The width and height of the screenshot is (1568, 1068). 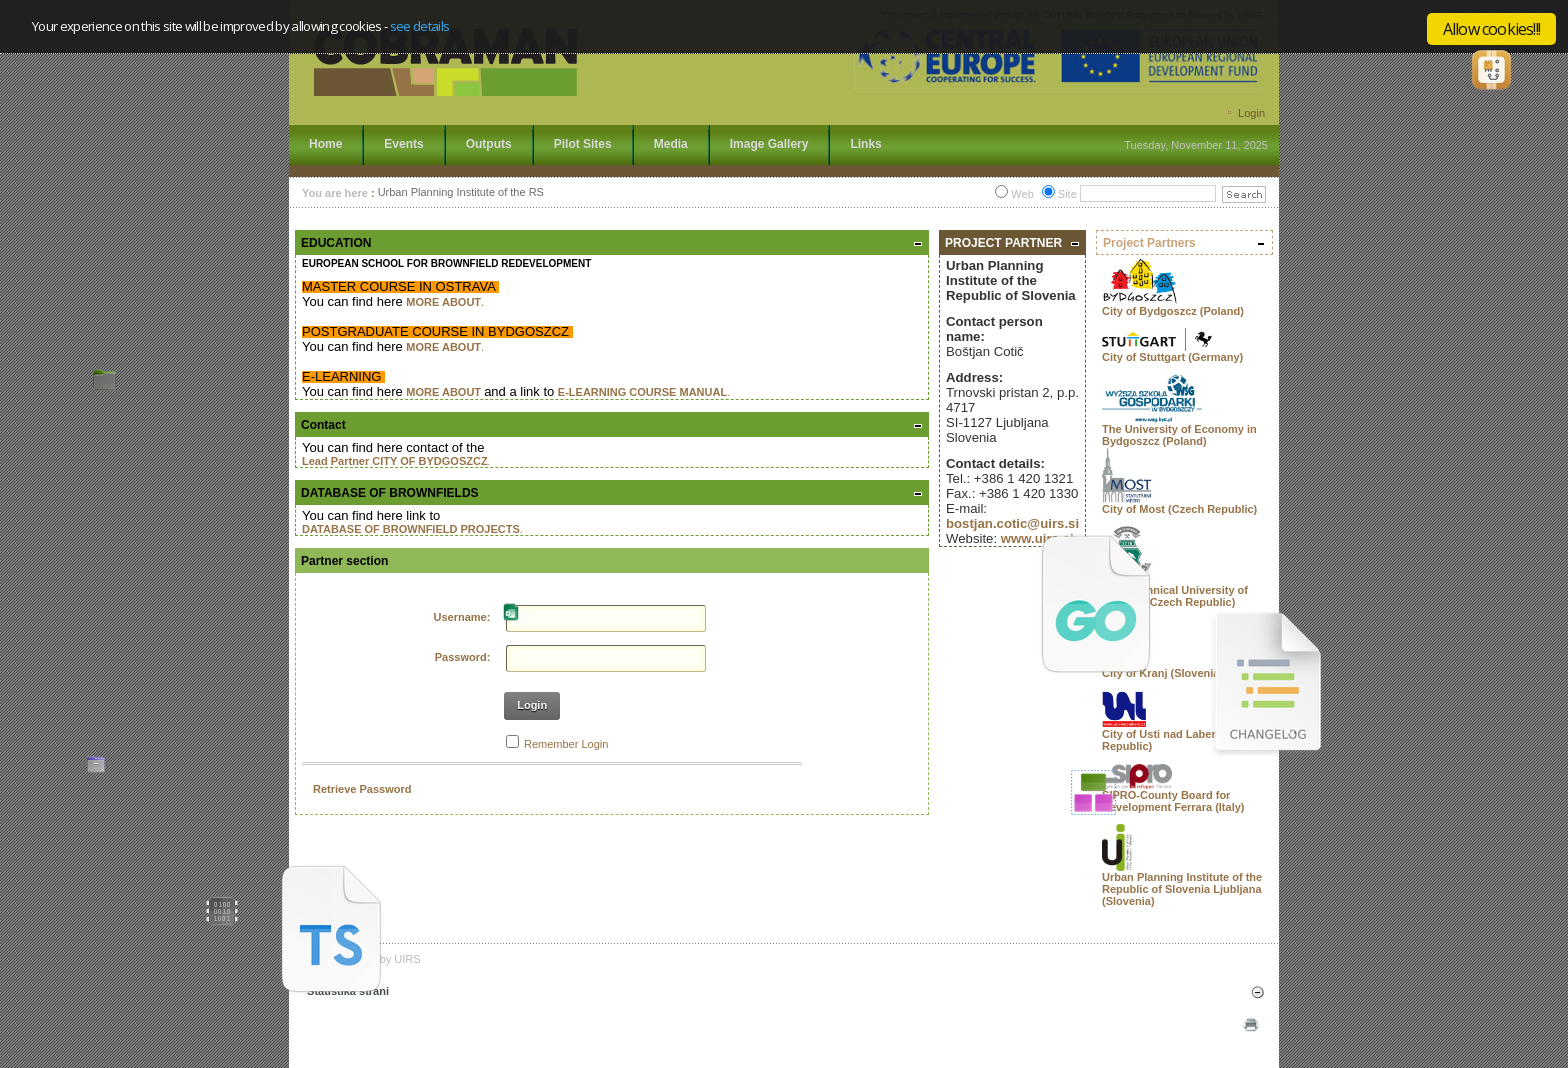 What do you see at coordinates (1268, 684) in the screenshot?
I see `changelog text file` at bounding box center [1268, 684].